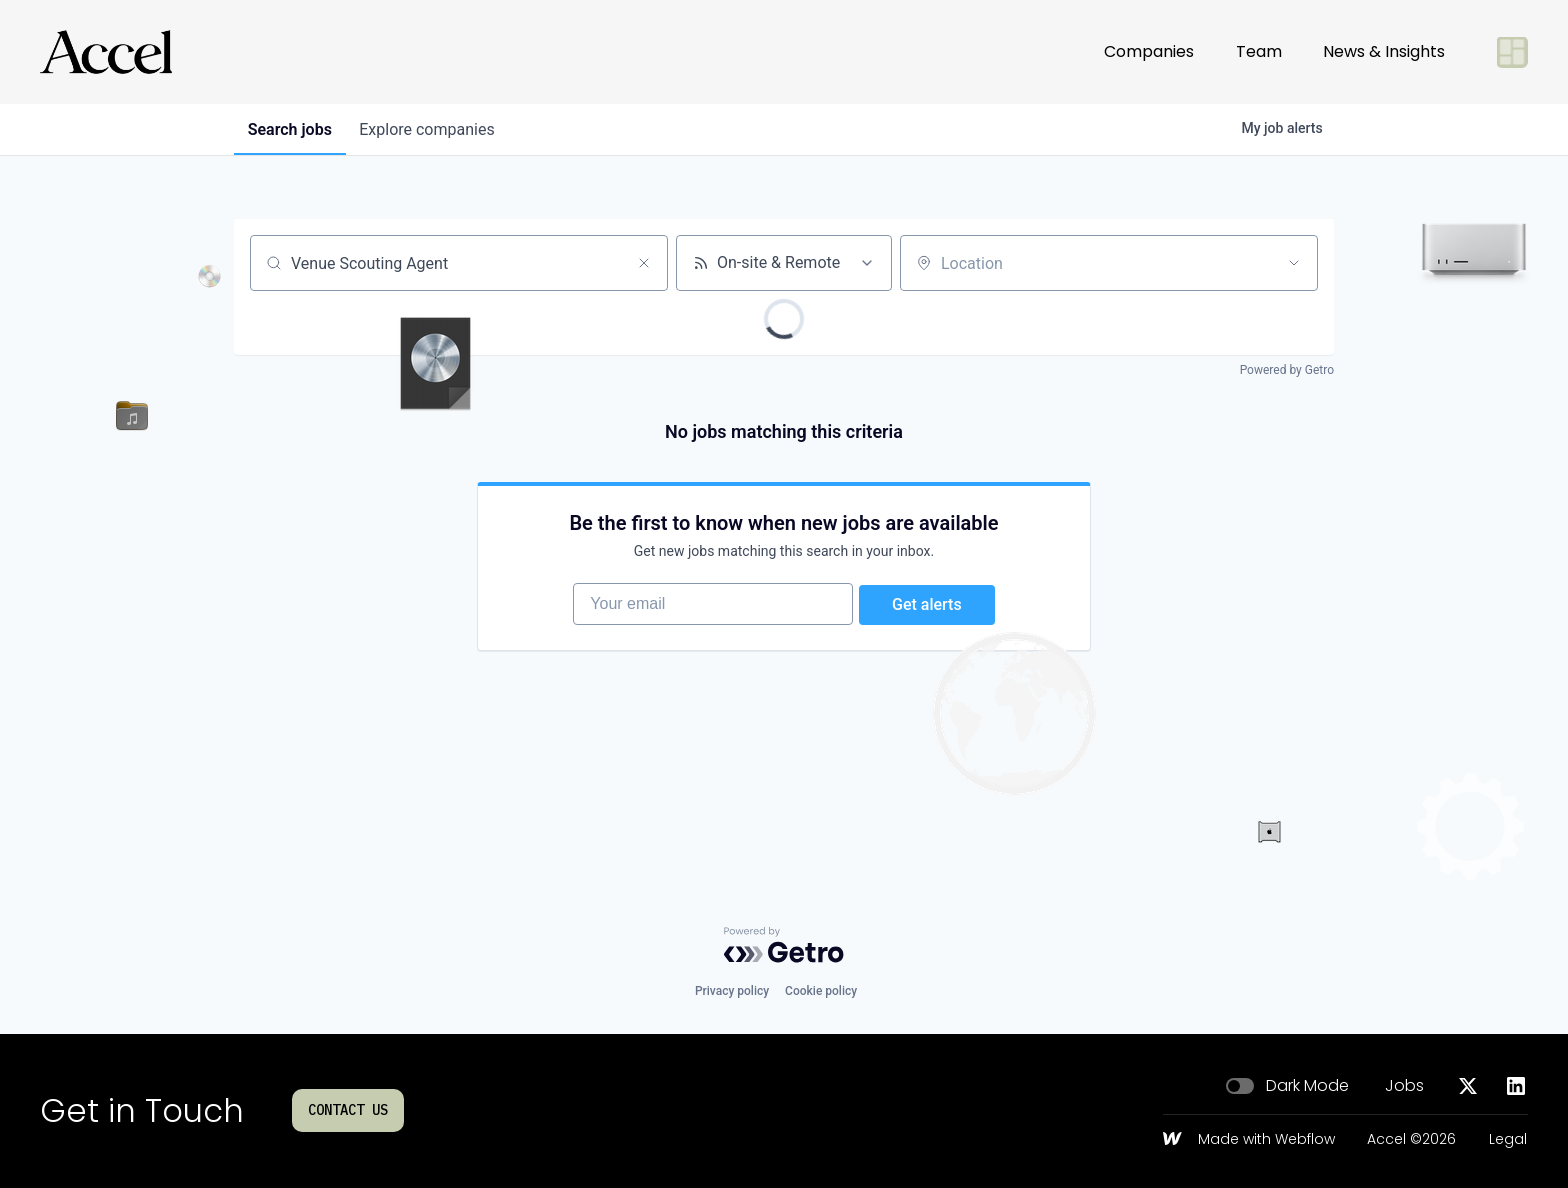  Describe the element at coordinates (209, 276) in the screenshot. I see `access audio CD contents` at that location.